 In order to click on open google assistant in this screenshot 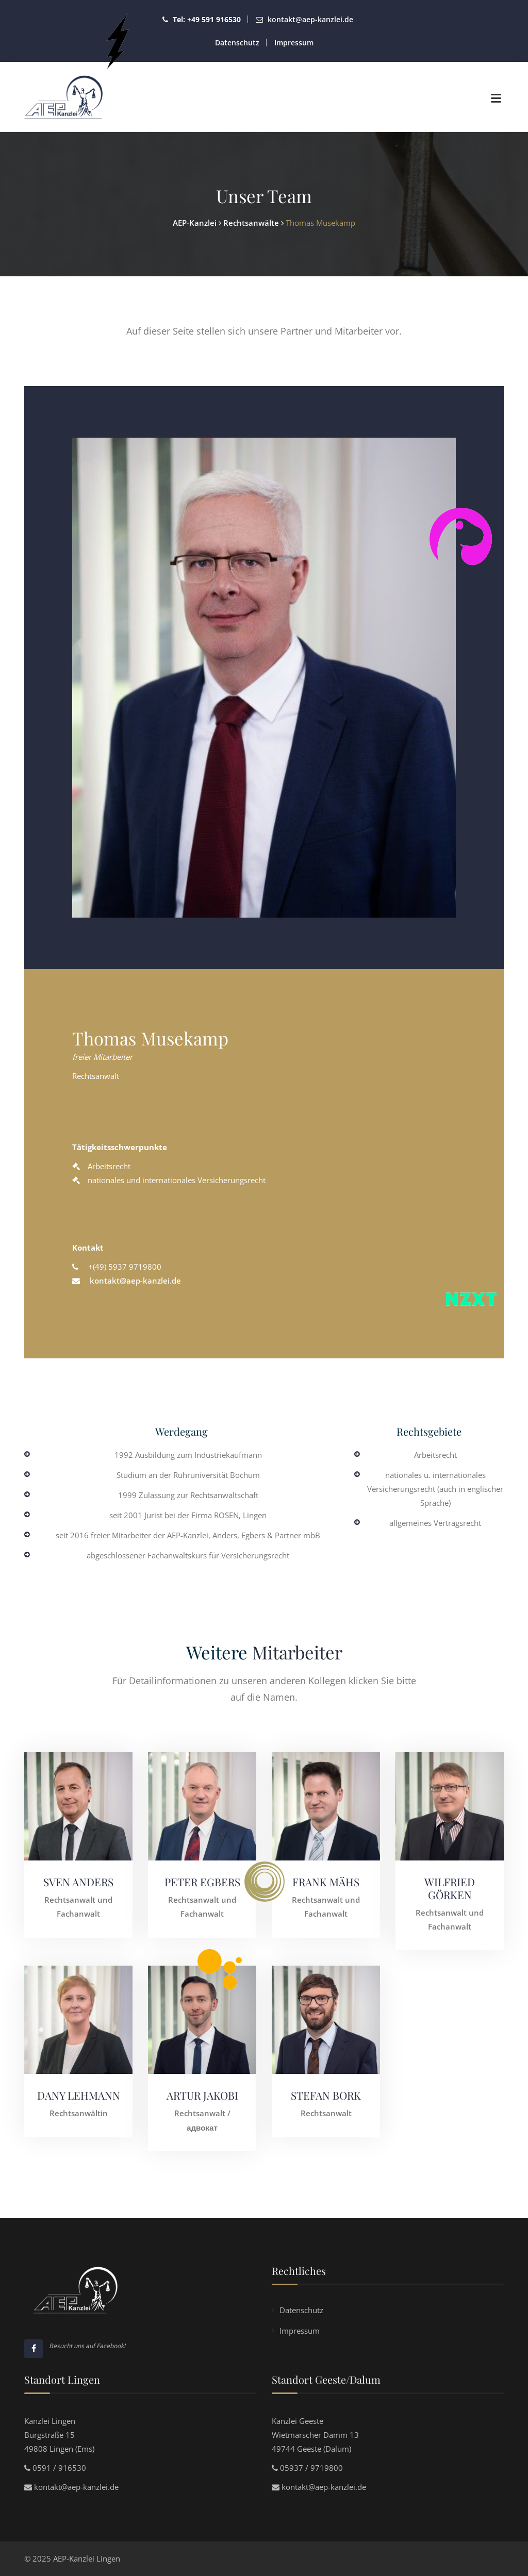, I will do `click(220, 1969)`.